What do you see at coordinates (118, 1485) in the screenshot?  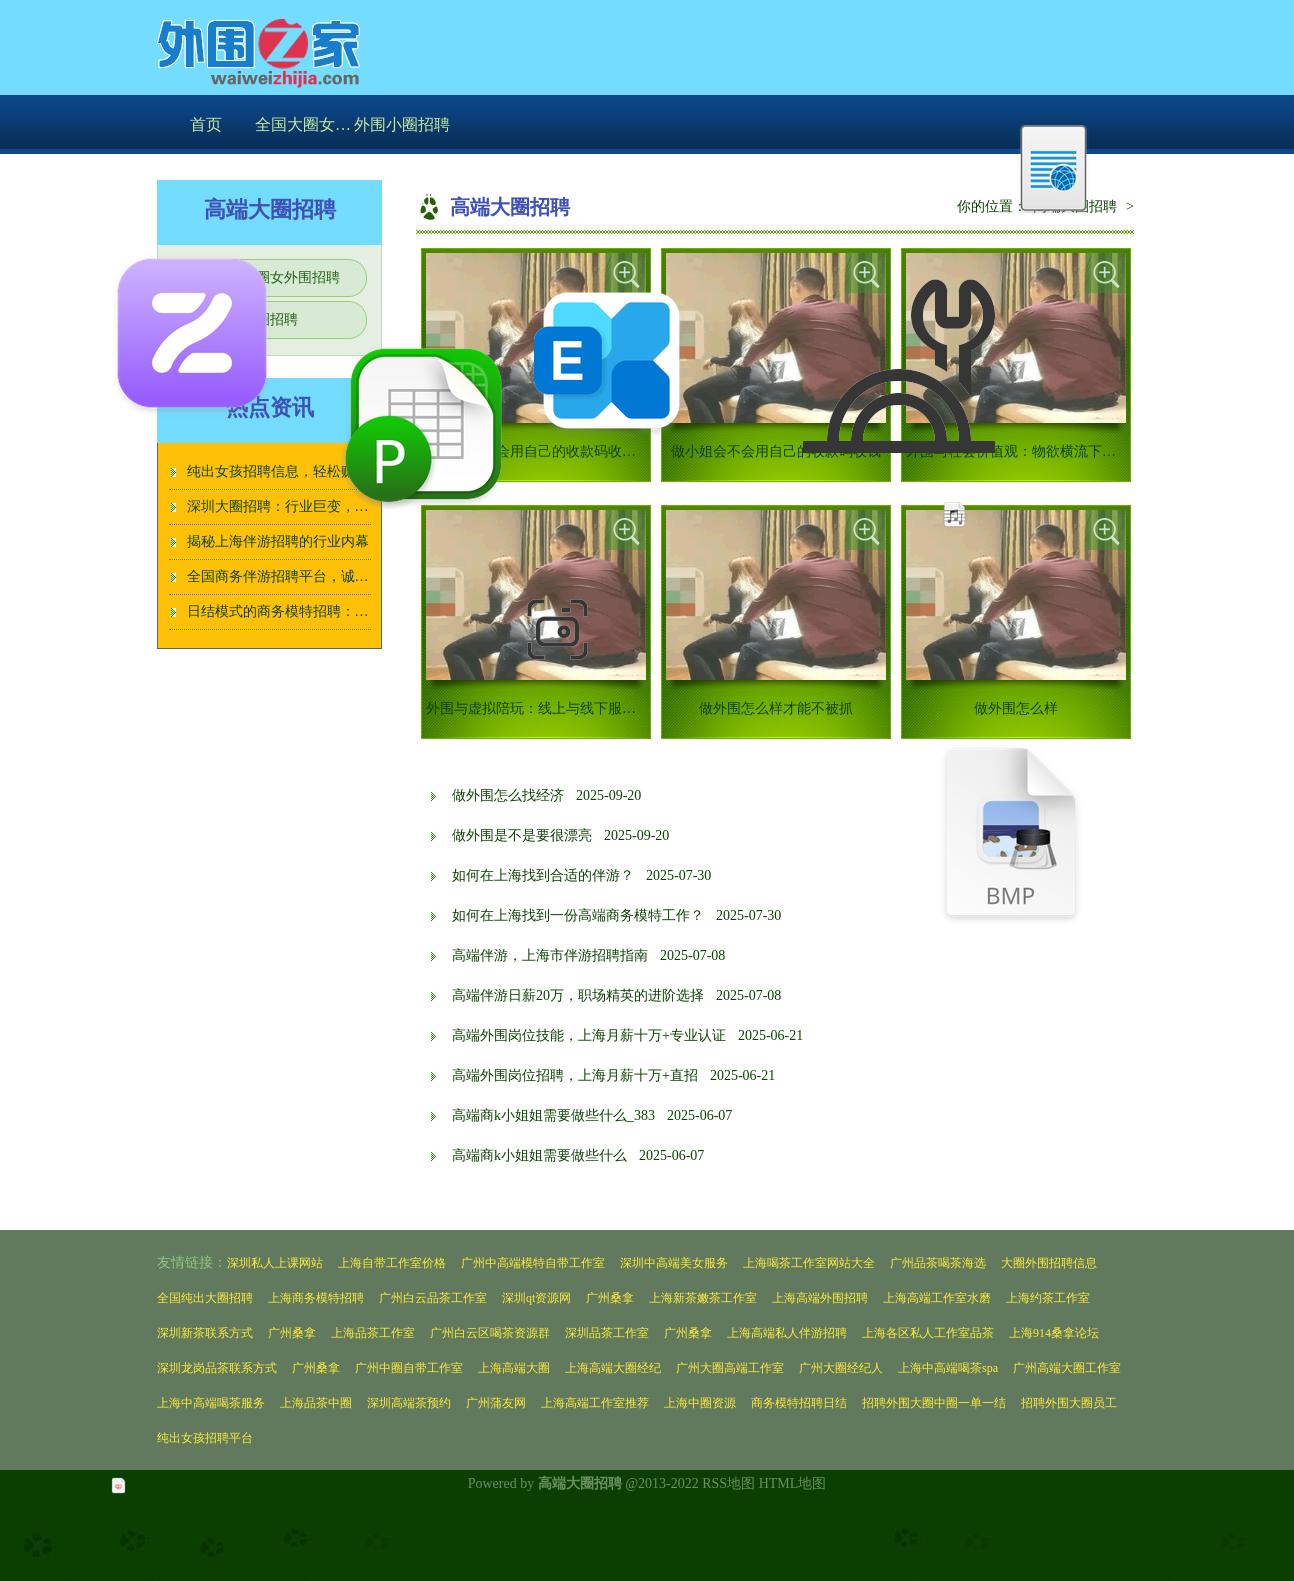 I see `a ruby programming language source file` at bounding box center [118, 1485].